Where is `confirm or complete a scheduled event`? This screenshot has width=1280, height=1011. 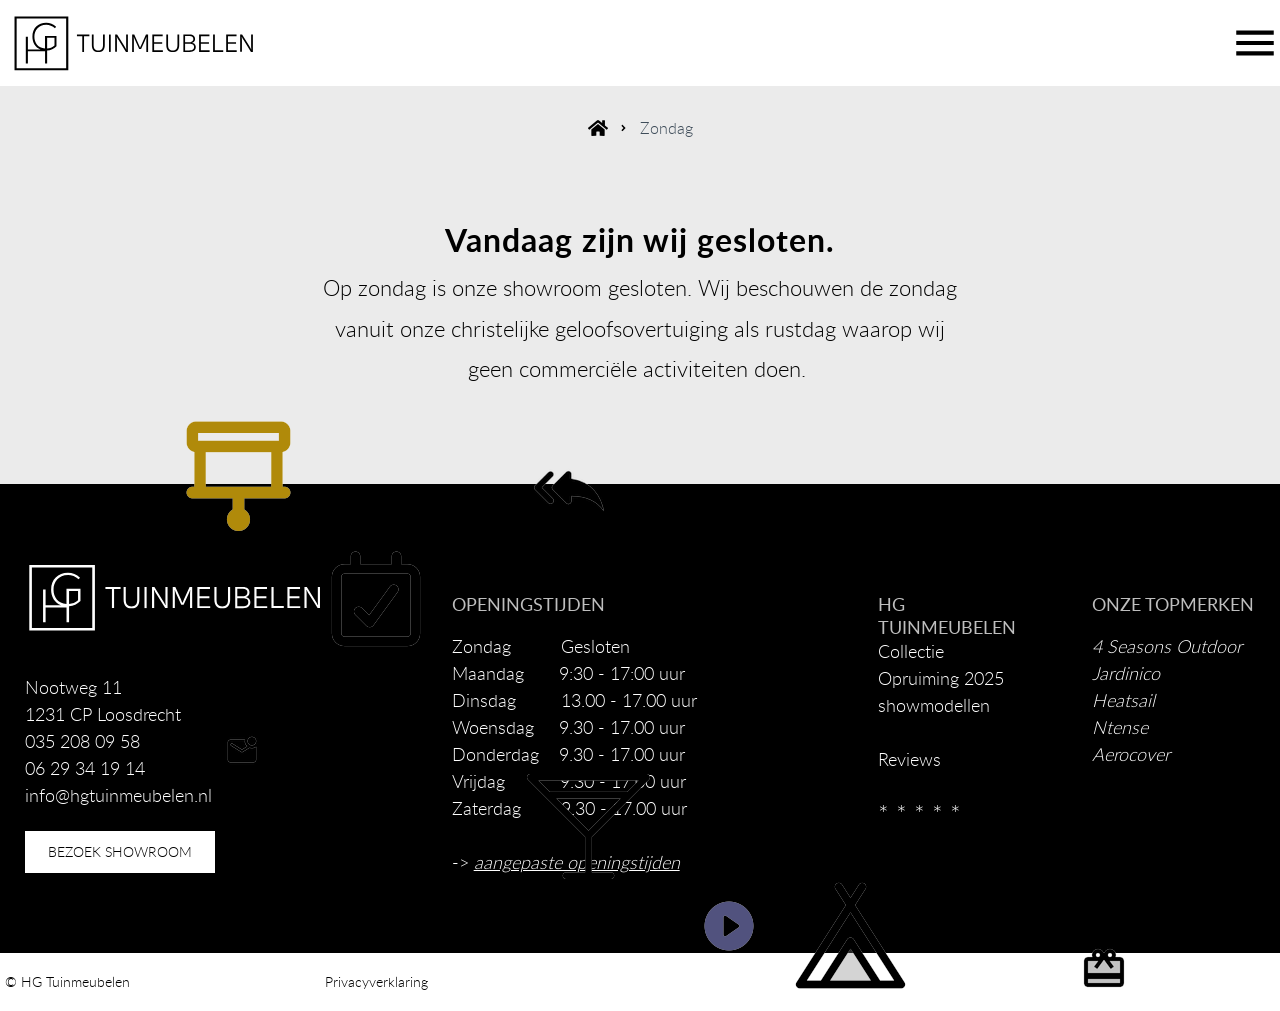 confirm or complete a scheduled event is located at coordinates (376, 602).